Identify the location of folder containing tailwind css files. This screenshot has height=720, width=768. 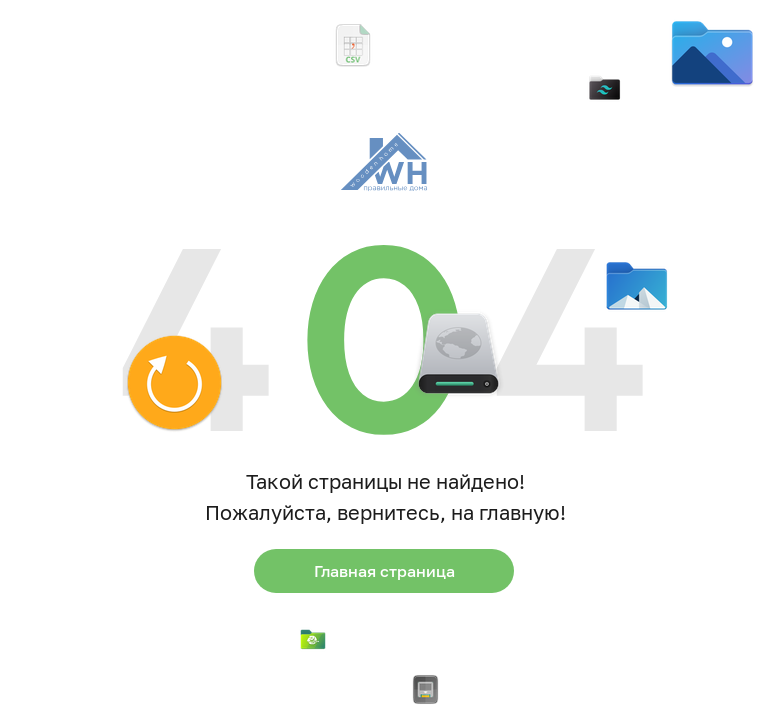
(604, 88).